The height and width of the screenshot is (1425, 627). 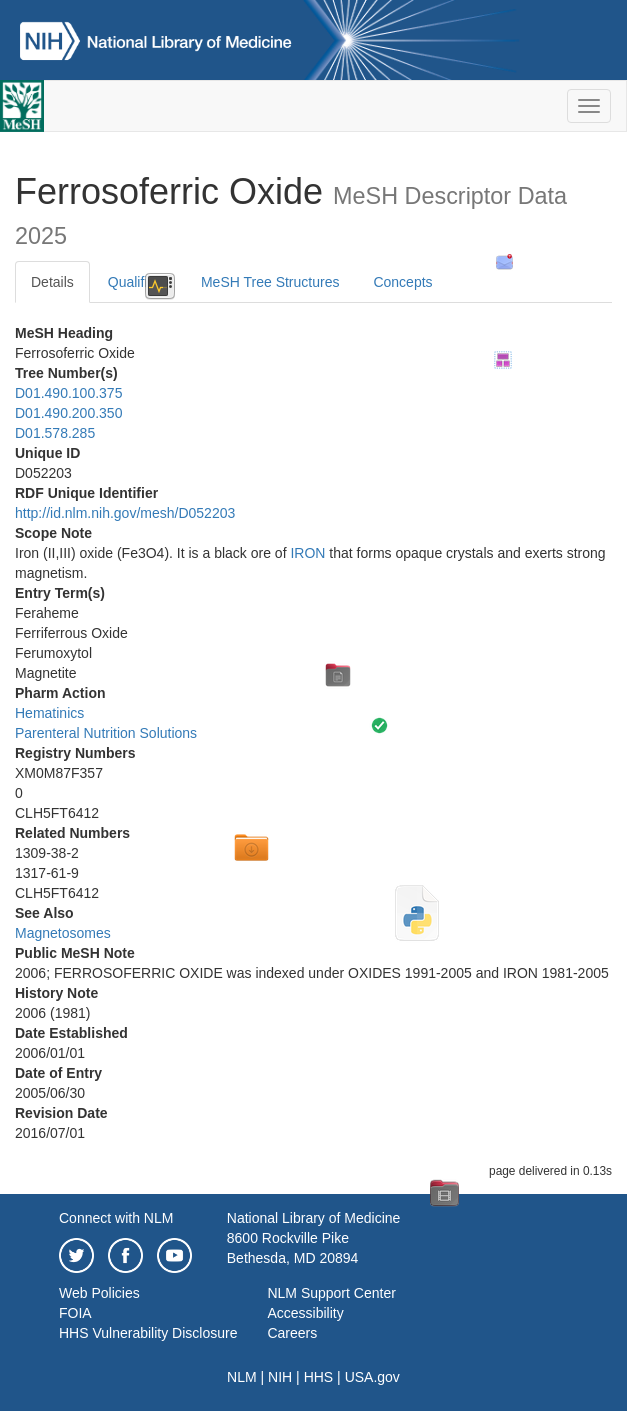 I want to click on send an email or message, so click(x=504, y=262).